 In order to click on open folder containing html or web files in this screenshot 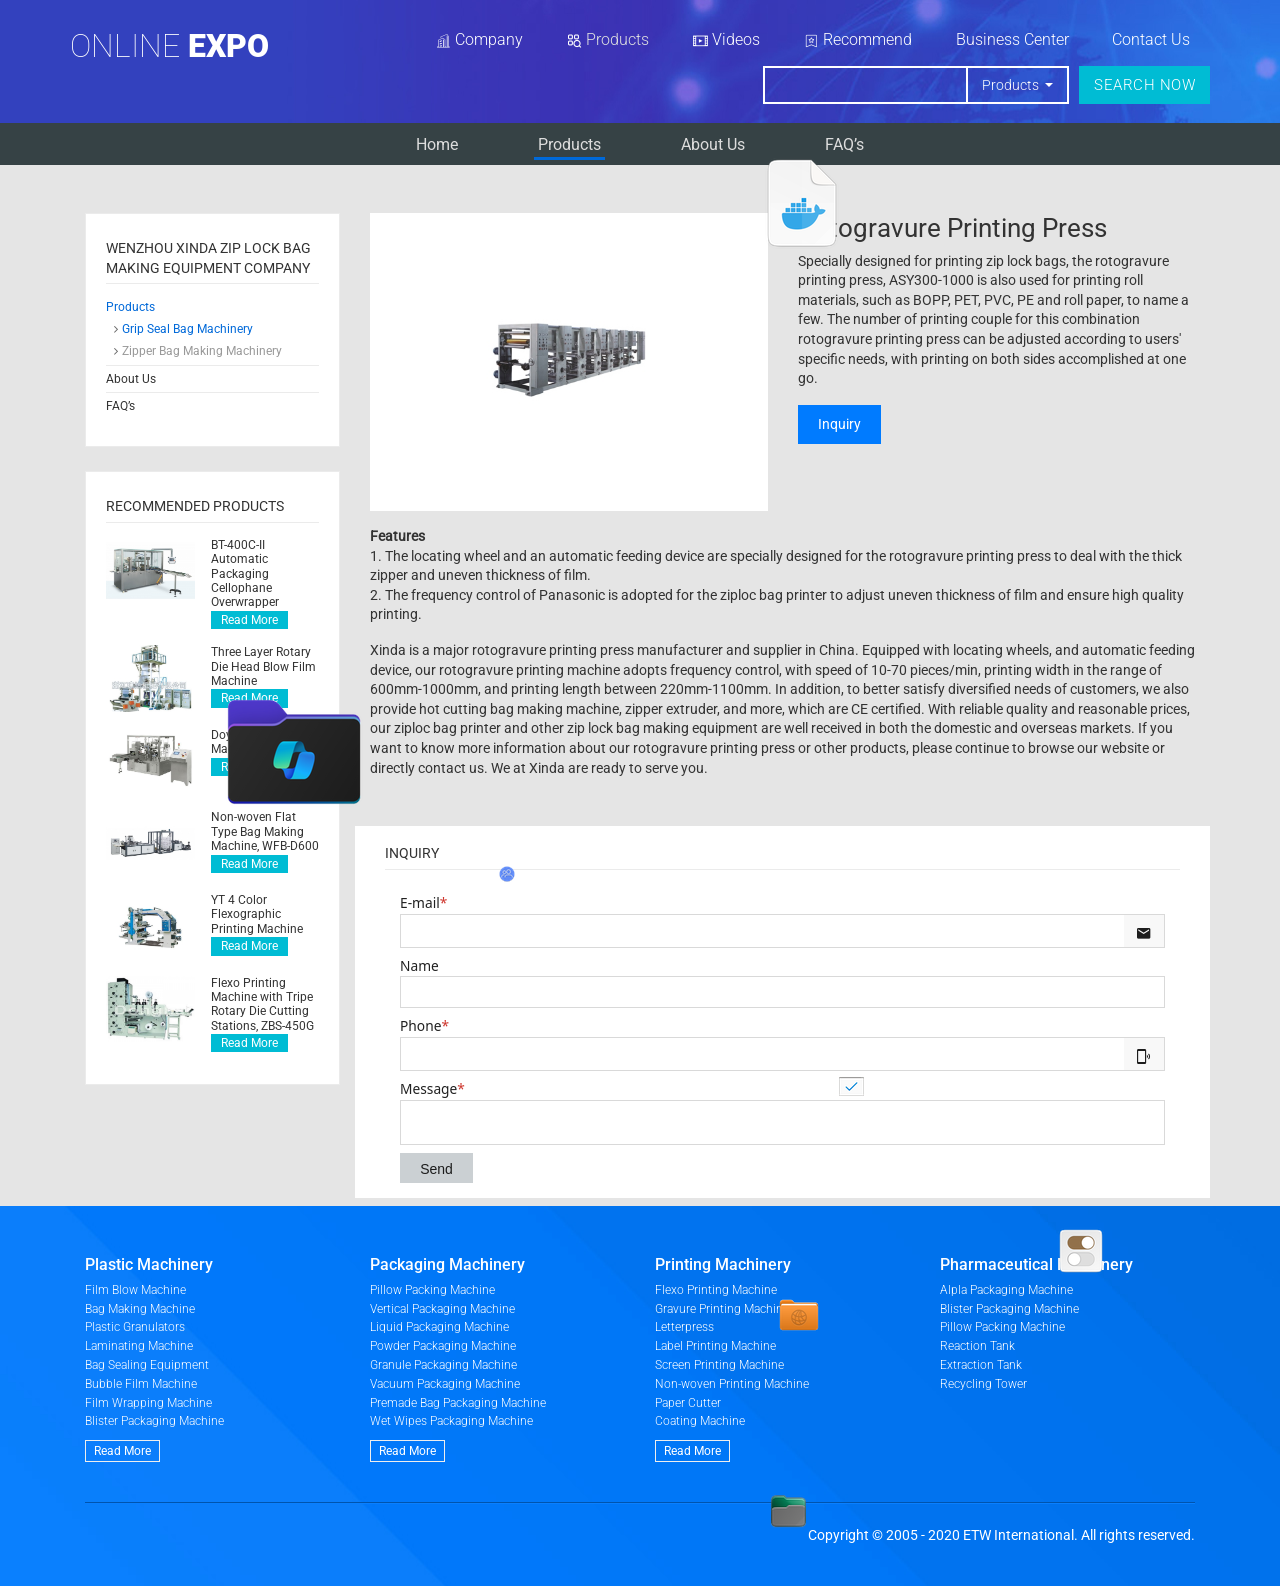, I will do `click(799, 1315)`.